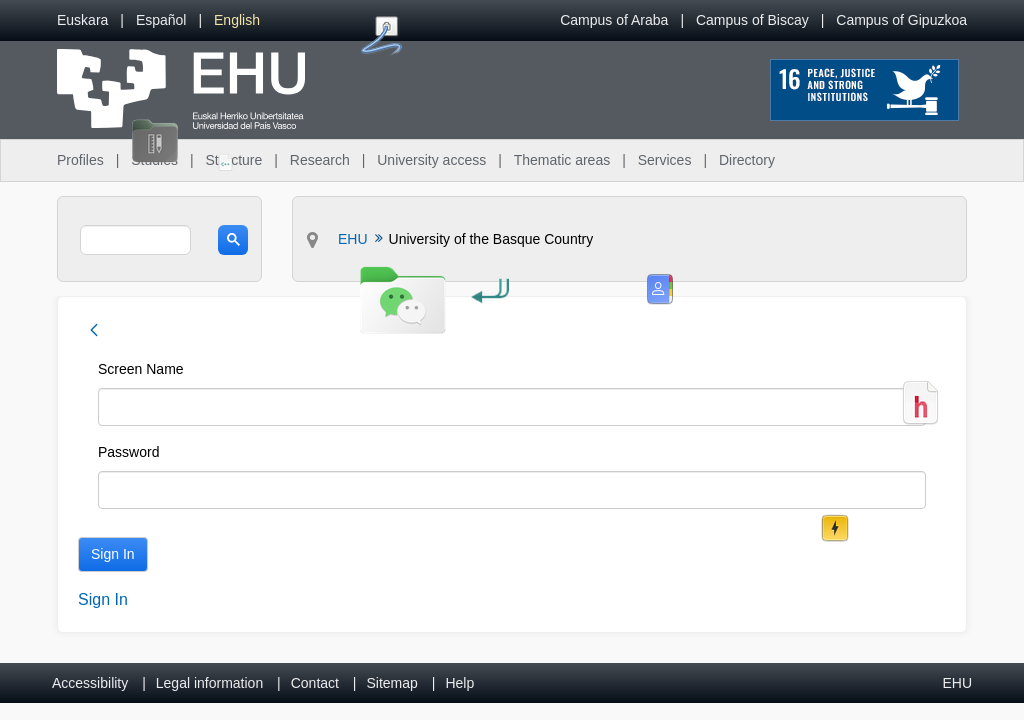  I want to click on reply to all recipients of an email, so click(489, 288).